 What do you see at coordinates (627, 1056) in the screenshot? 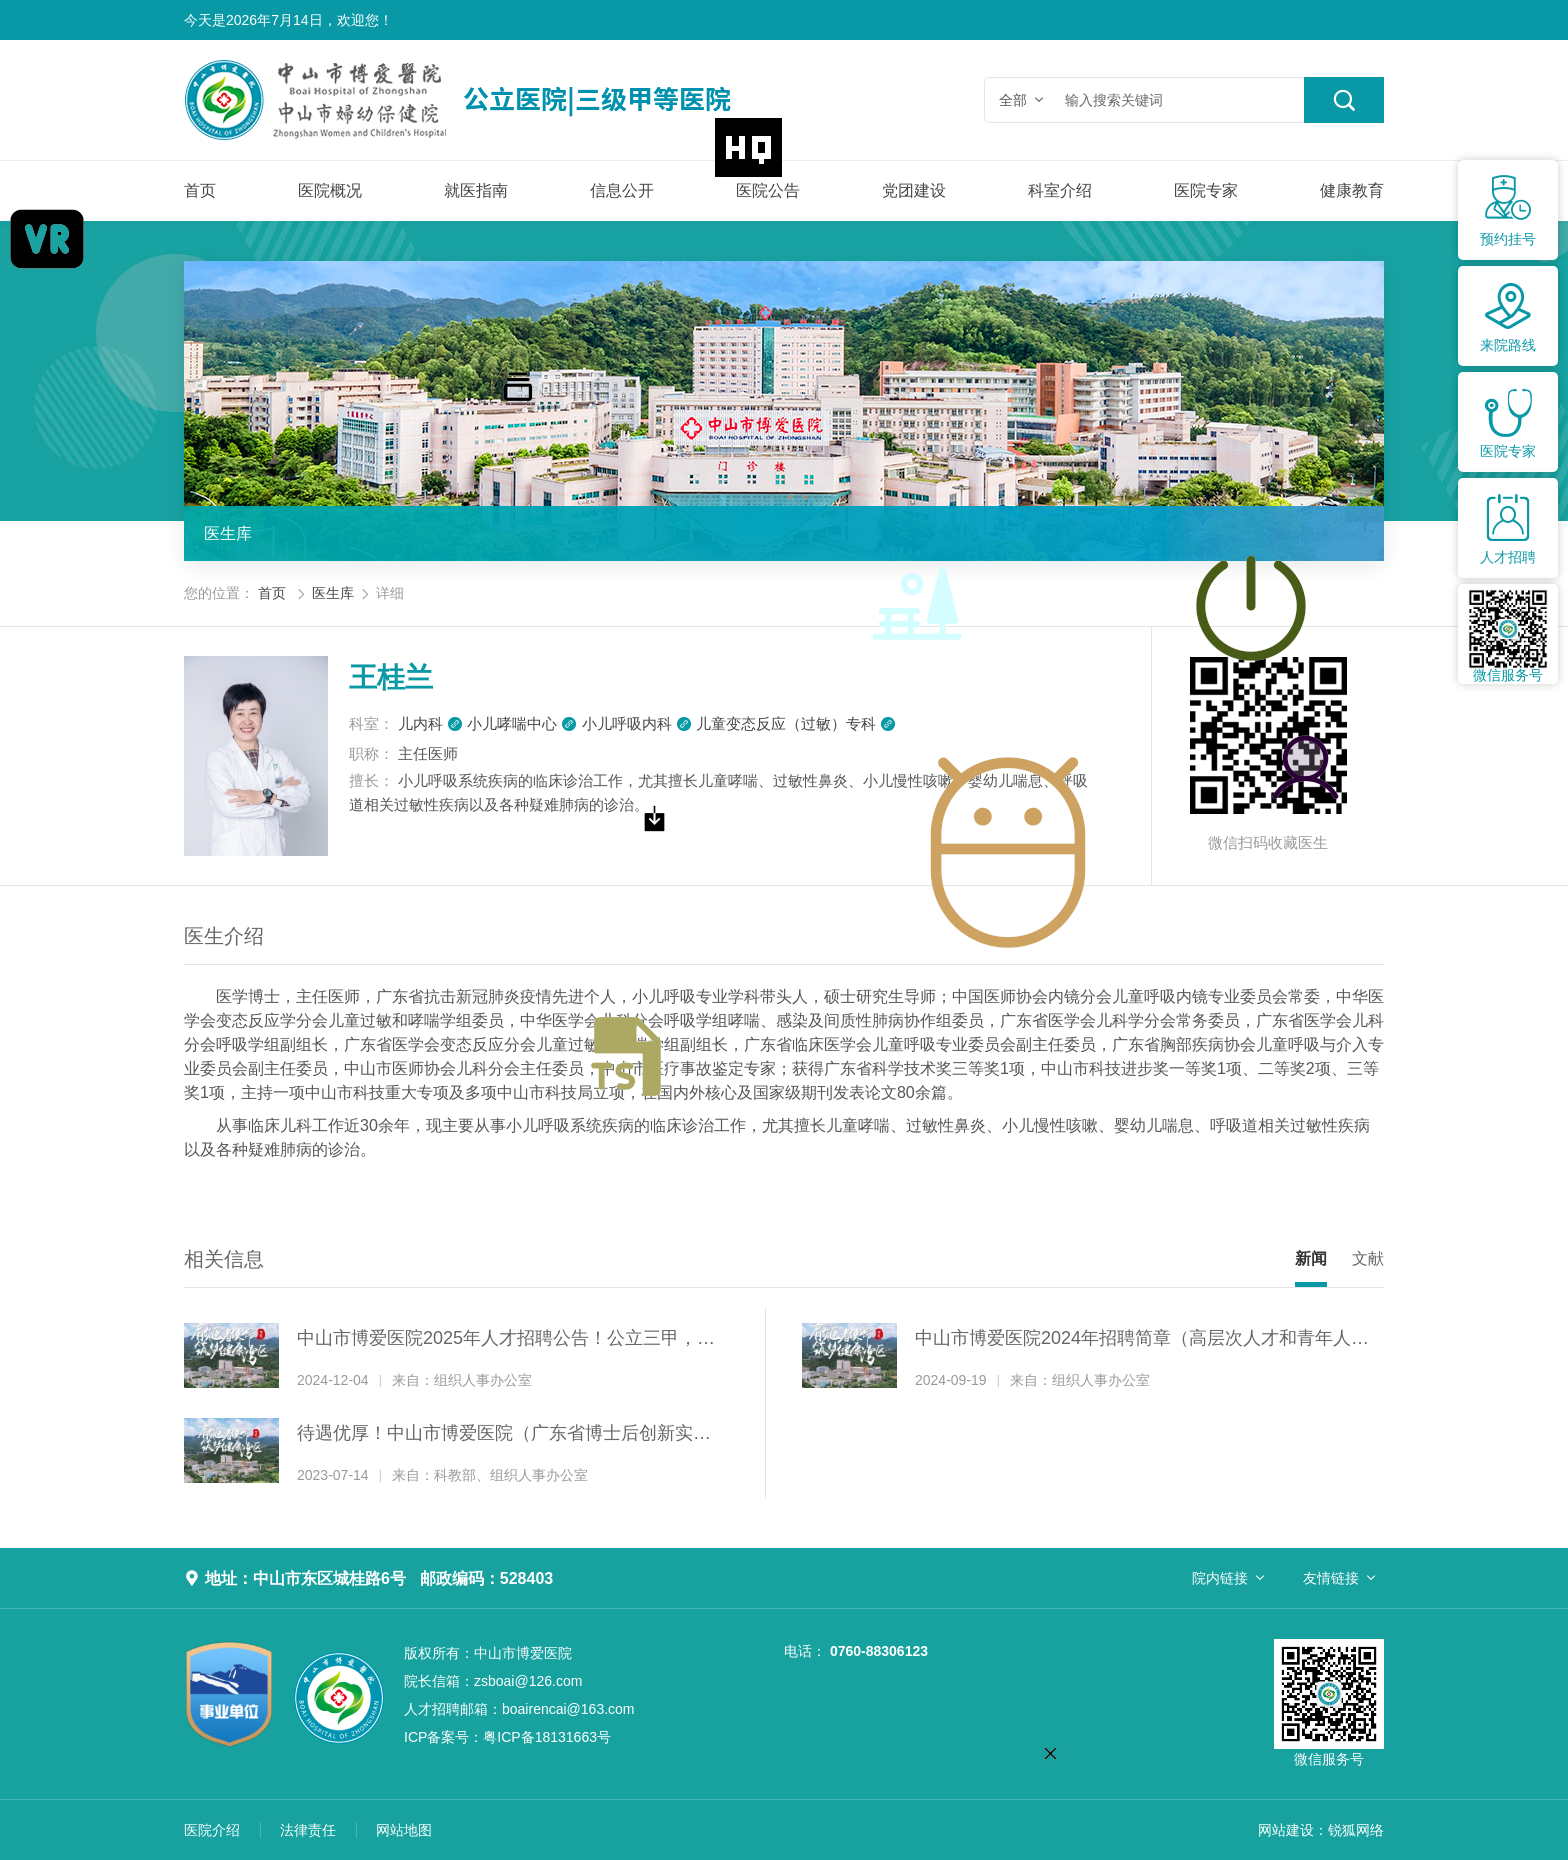
I see `typescript file indicator` at bounding box center [627, 1056].